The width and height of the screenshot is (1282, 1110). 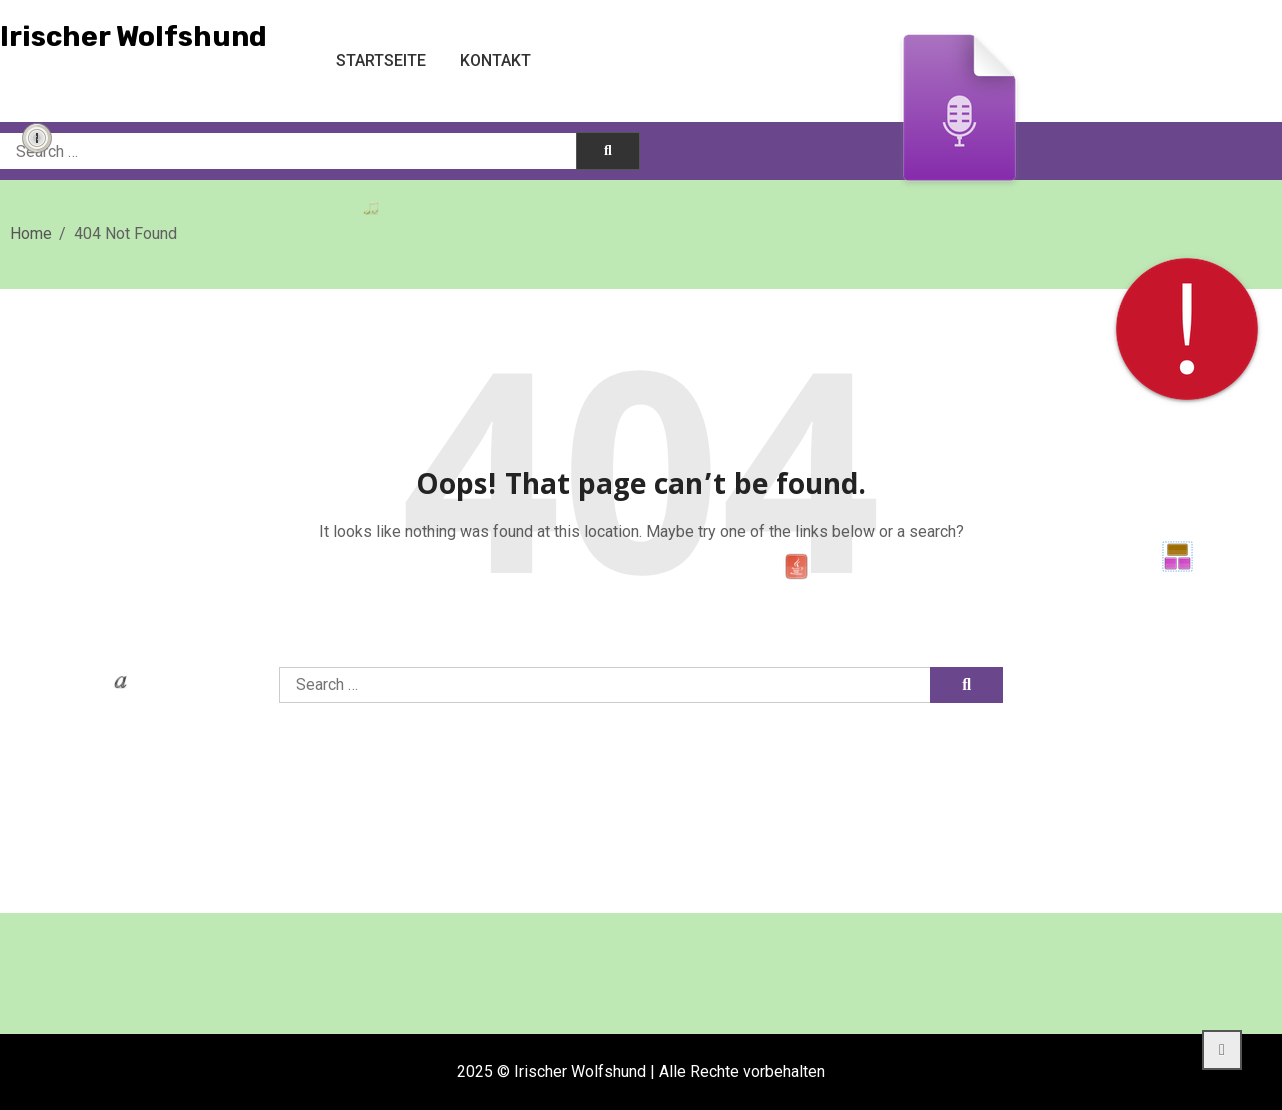 What do you see at coordinates (1177, 556) in the screenshot?
I see `select all items in the current view` at bounding box center [1177, 556].